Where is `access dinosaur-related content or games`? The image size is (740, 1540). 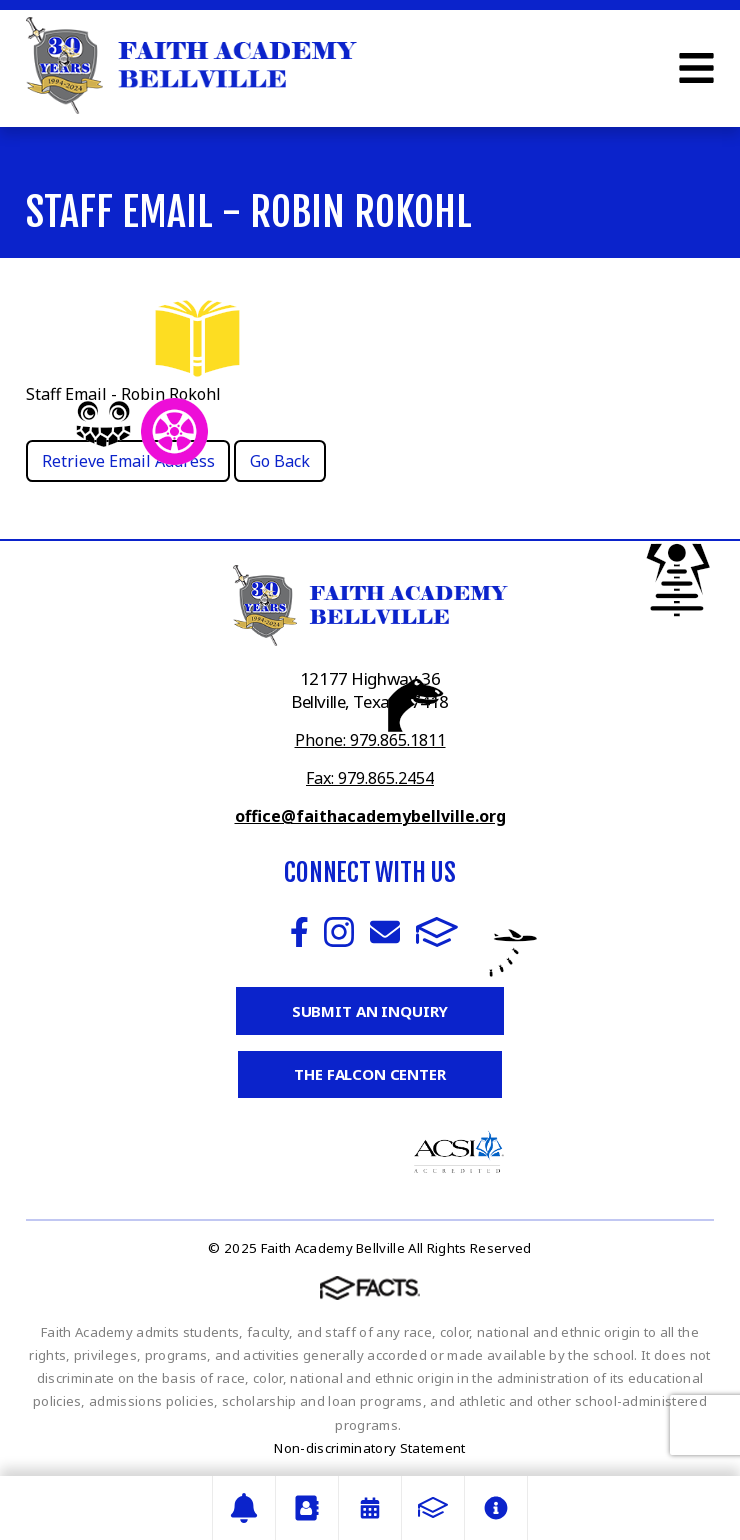
access dinosaur-related content or games is located at coordinates (416, 703).